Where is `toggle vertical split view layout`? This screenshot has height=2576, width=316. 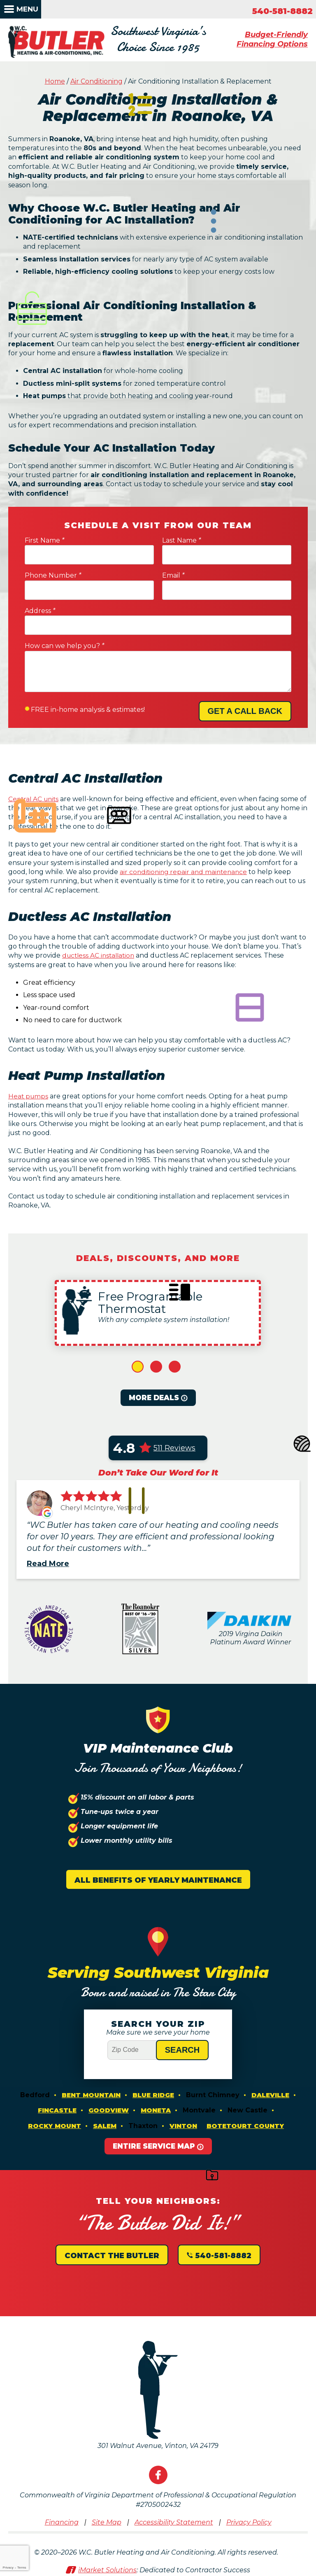 toggle vertical split view layout is located at coordinates (179, 1292).